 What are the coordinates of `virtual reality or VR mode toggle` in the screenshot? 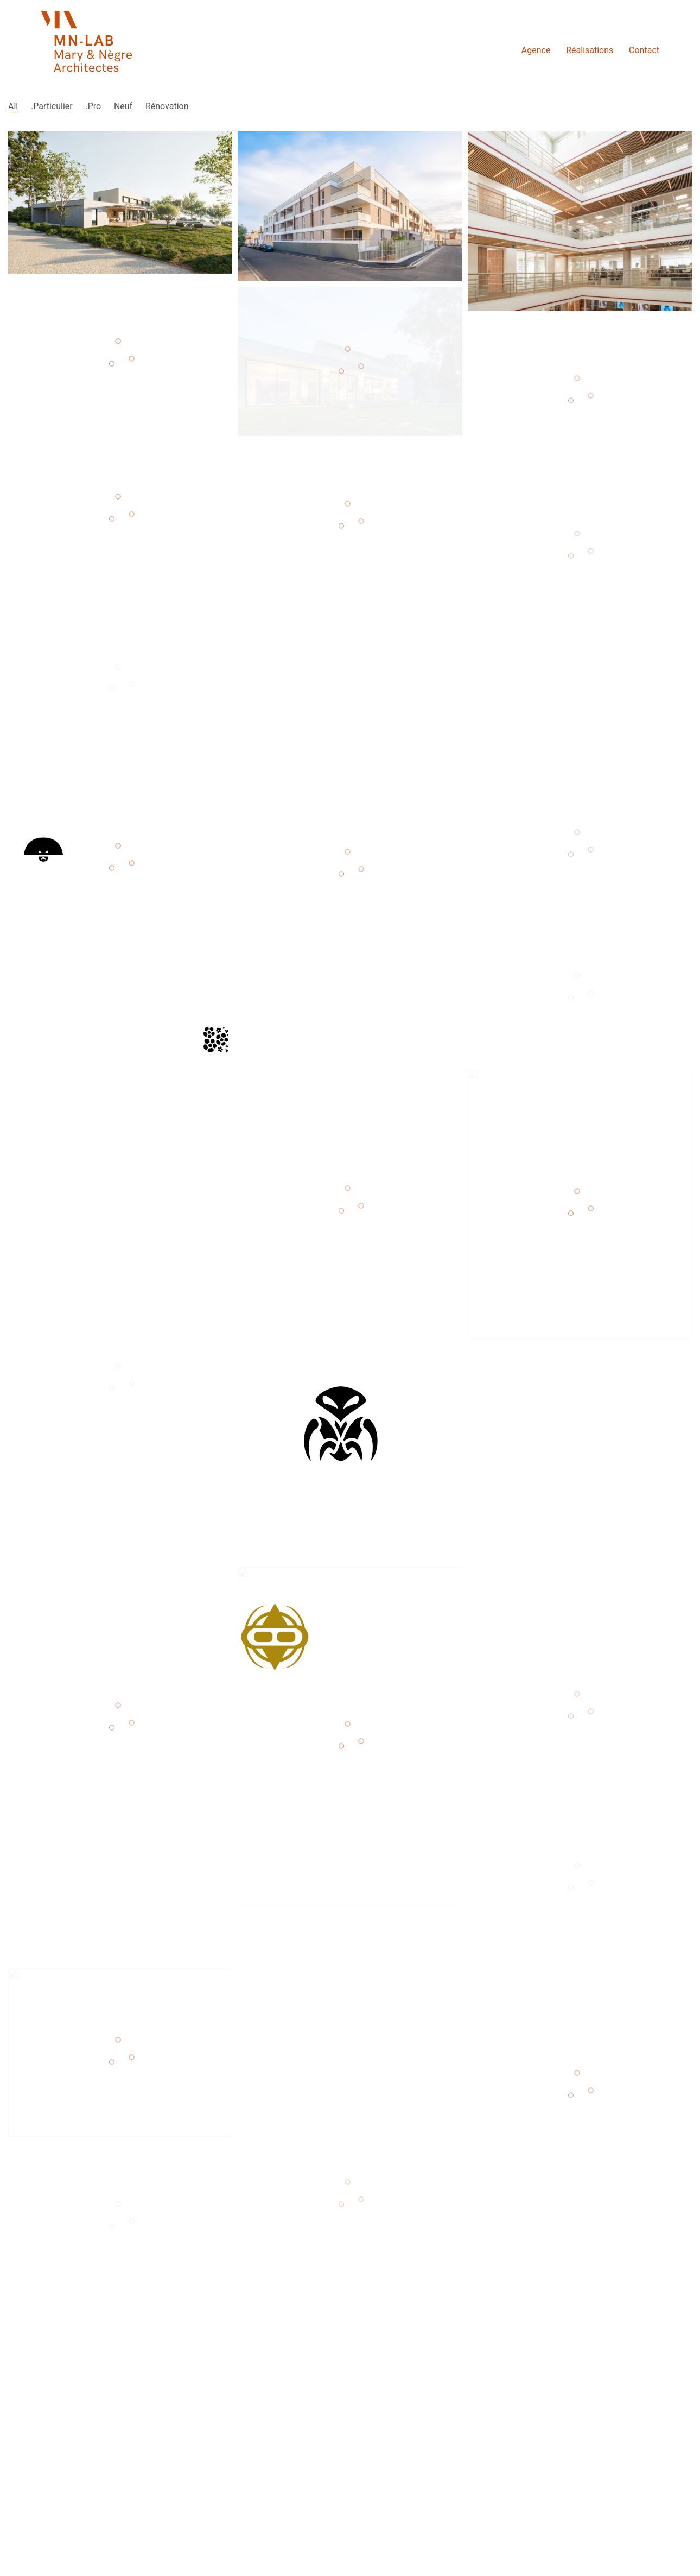 It's located at (275, 1637).